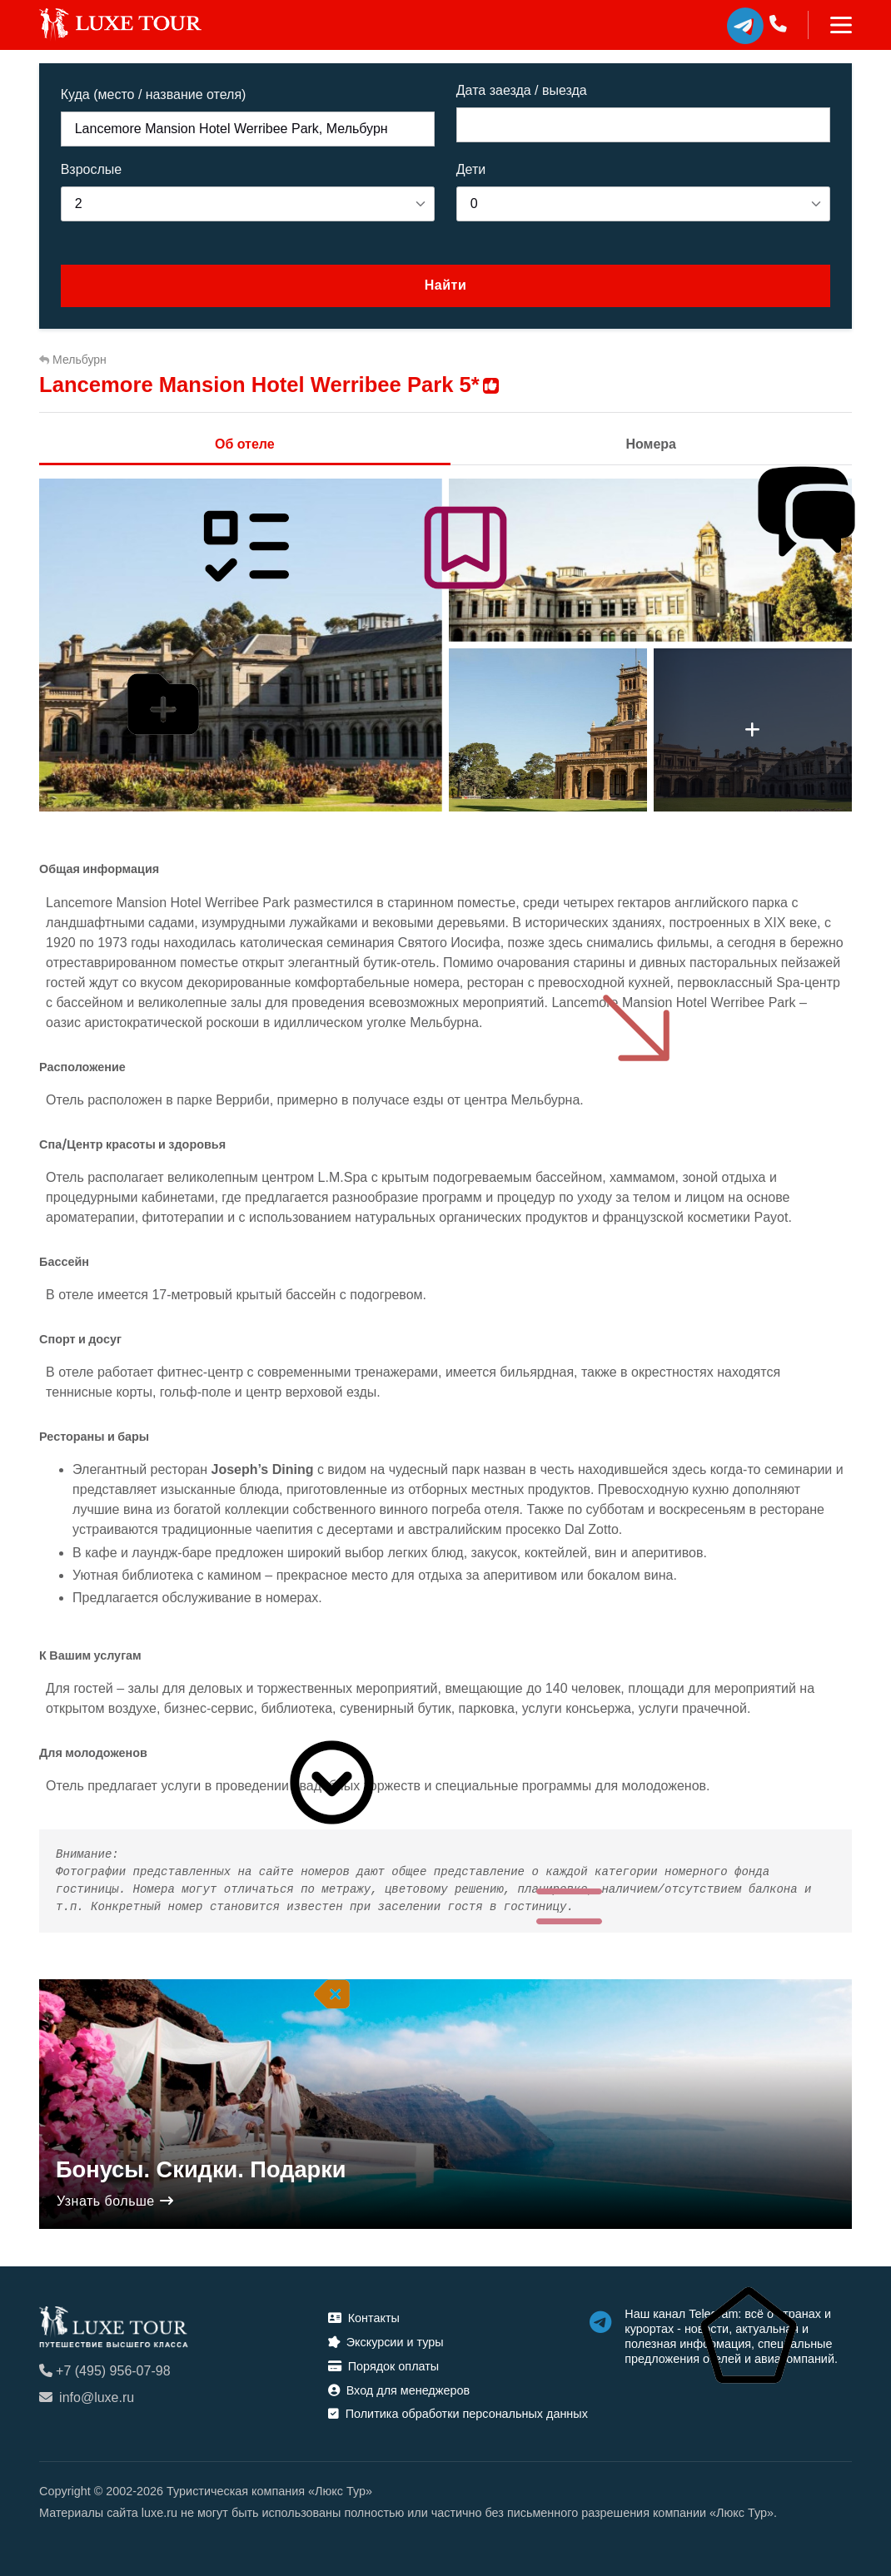 This screenshot has height=2576, width=891. What do you see at coordinates (749, 2339) in the screenshot?
I see `select pentagon shape tool` at bounding box center [749, 2339].